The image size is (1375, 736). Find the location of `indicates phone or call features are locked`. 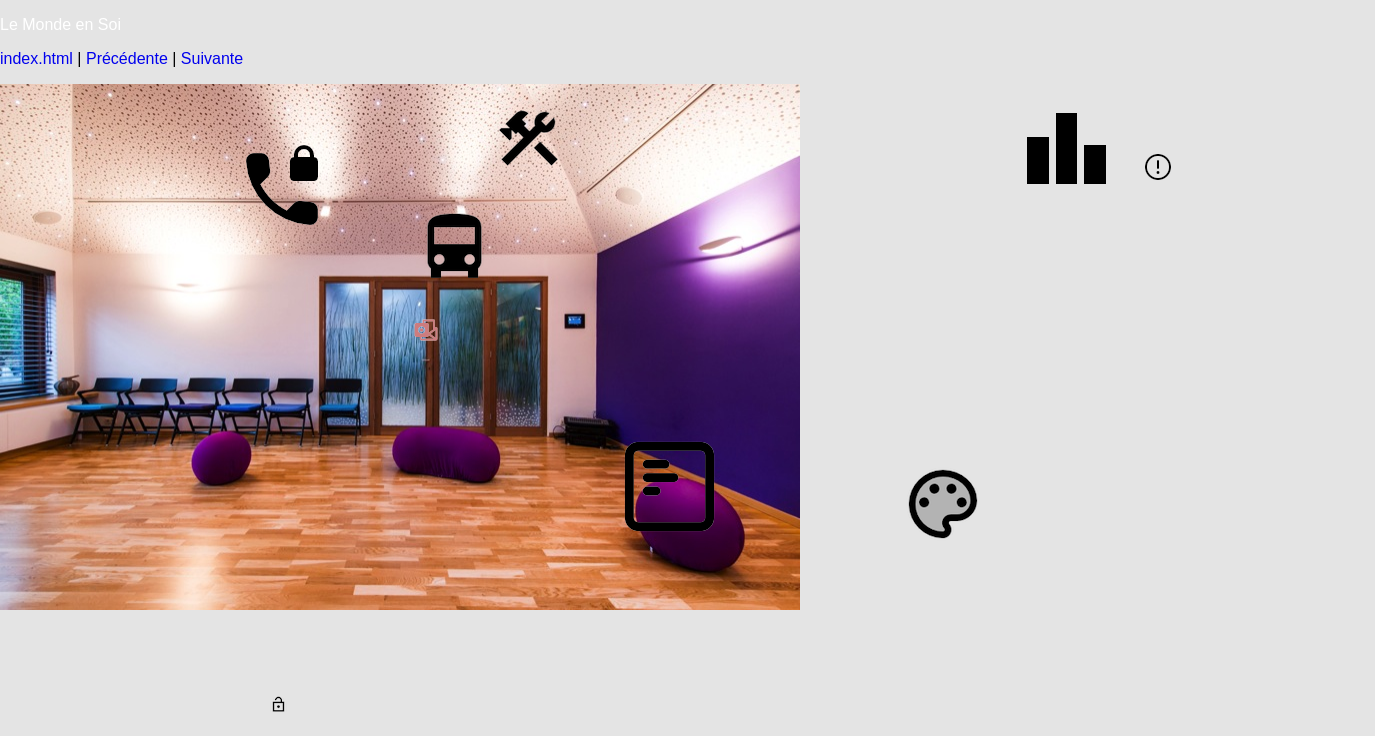

indicates phone or call features are locked is located at coordinates (282, 189).